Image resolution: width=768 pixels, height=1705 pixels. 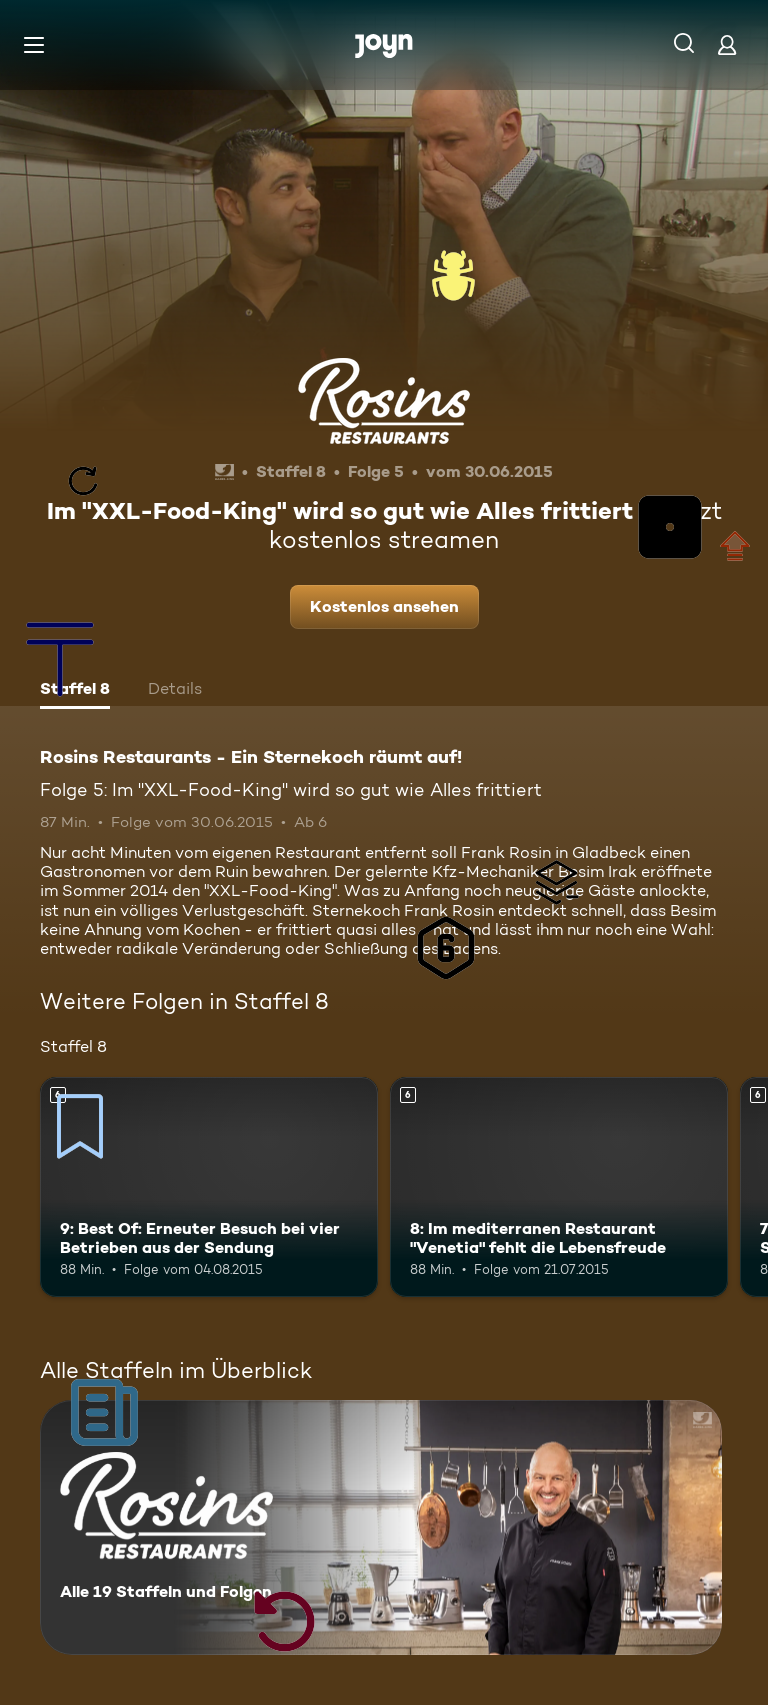 I want to click on indicates kazakhstani tenge currency, so click(x=60, y=656).